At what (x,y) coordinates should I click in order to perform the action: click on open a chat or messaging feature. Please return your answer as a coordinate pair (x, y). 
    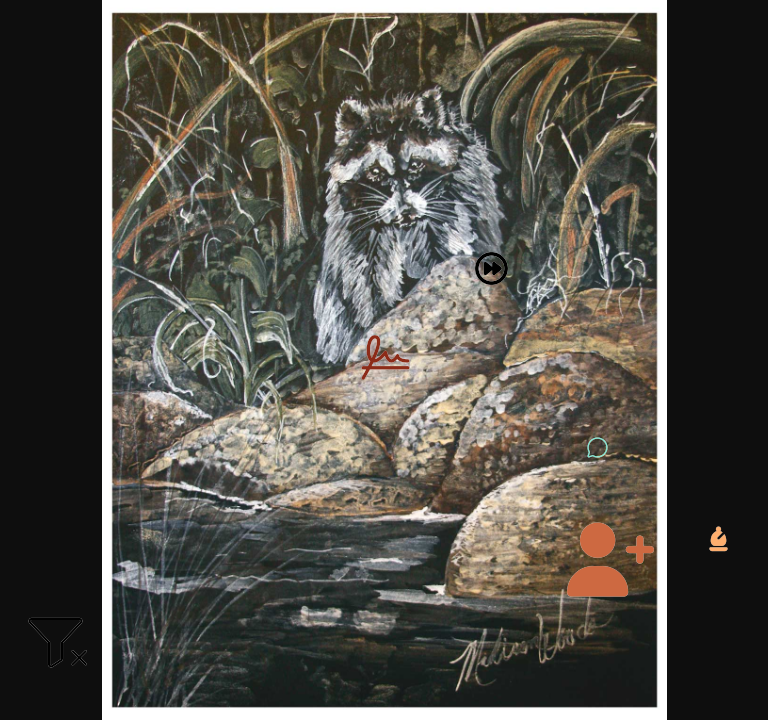
    Looking at the image, I should click on (597, 447).